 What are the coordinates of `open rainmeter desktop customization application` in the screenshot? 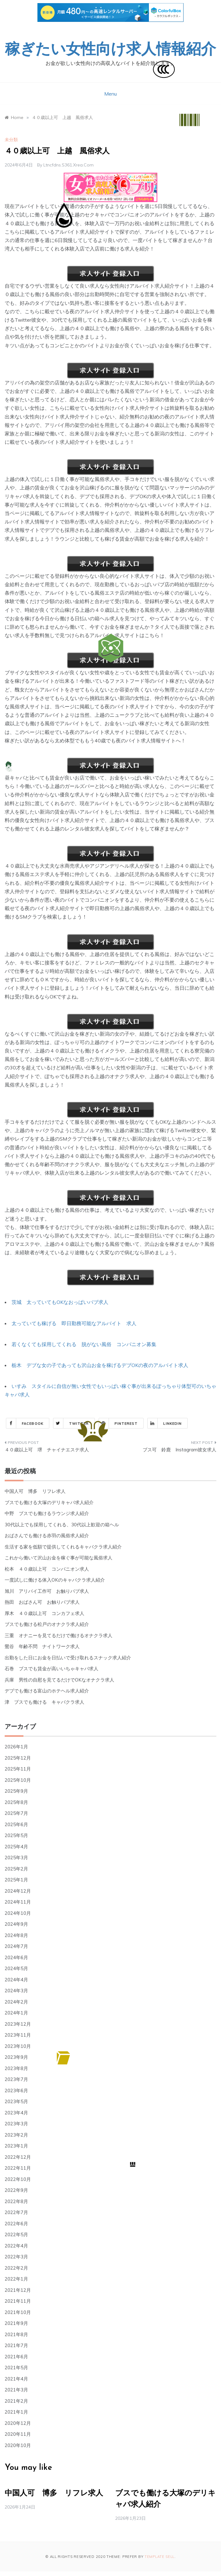 It's located at (64, 215).